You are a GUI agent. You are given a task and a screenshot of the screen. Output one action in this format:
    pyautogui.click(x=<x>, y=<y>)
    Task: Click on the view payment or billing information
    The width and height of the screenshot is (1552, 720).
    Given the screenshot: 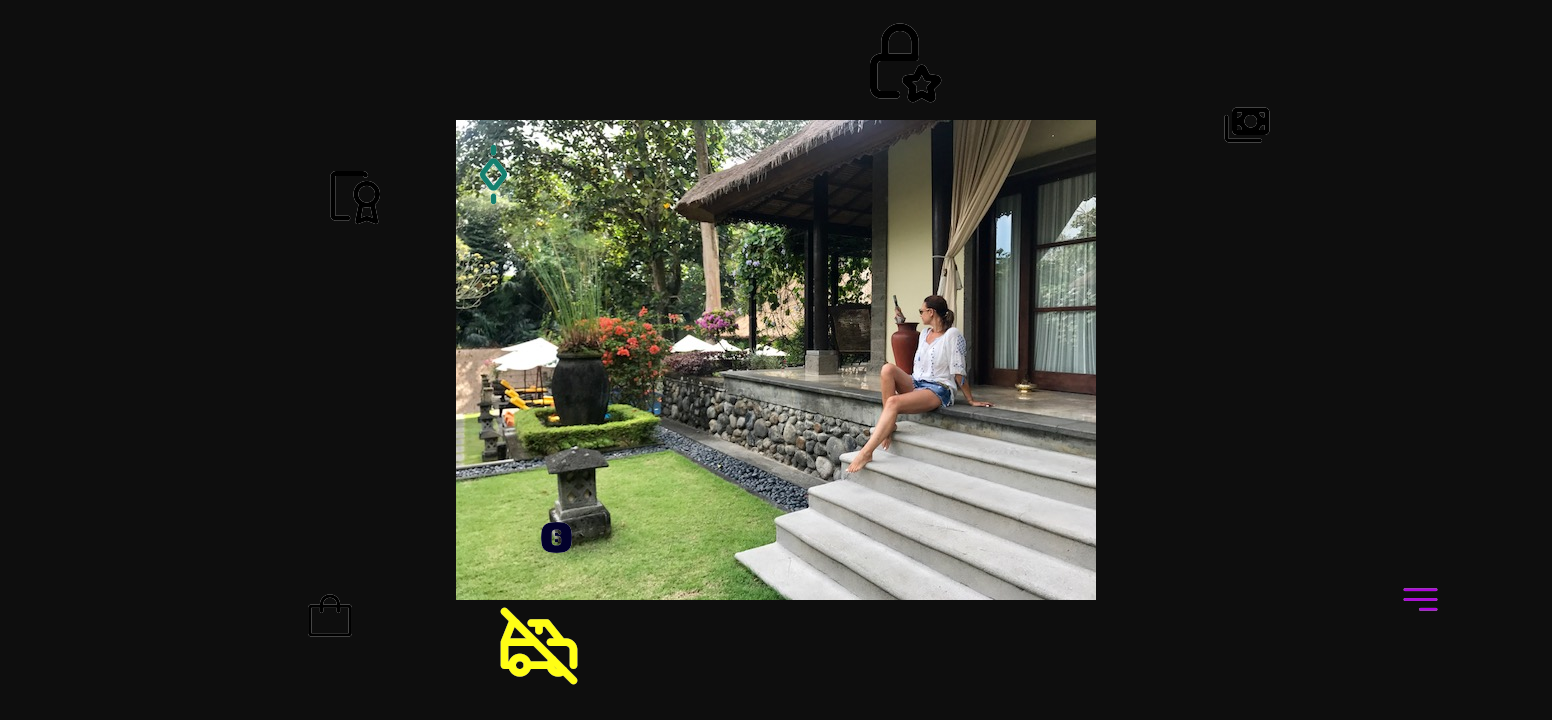 What is the action you would take?
    pyautogui.click(x=1247, y=125)
    